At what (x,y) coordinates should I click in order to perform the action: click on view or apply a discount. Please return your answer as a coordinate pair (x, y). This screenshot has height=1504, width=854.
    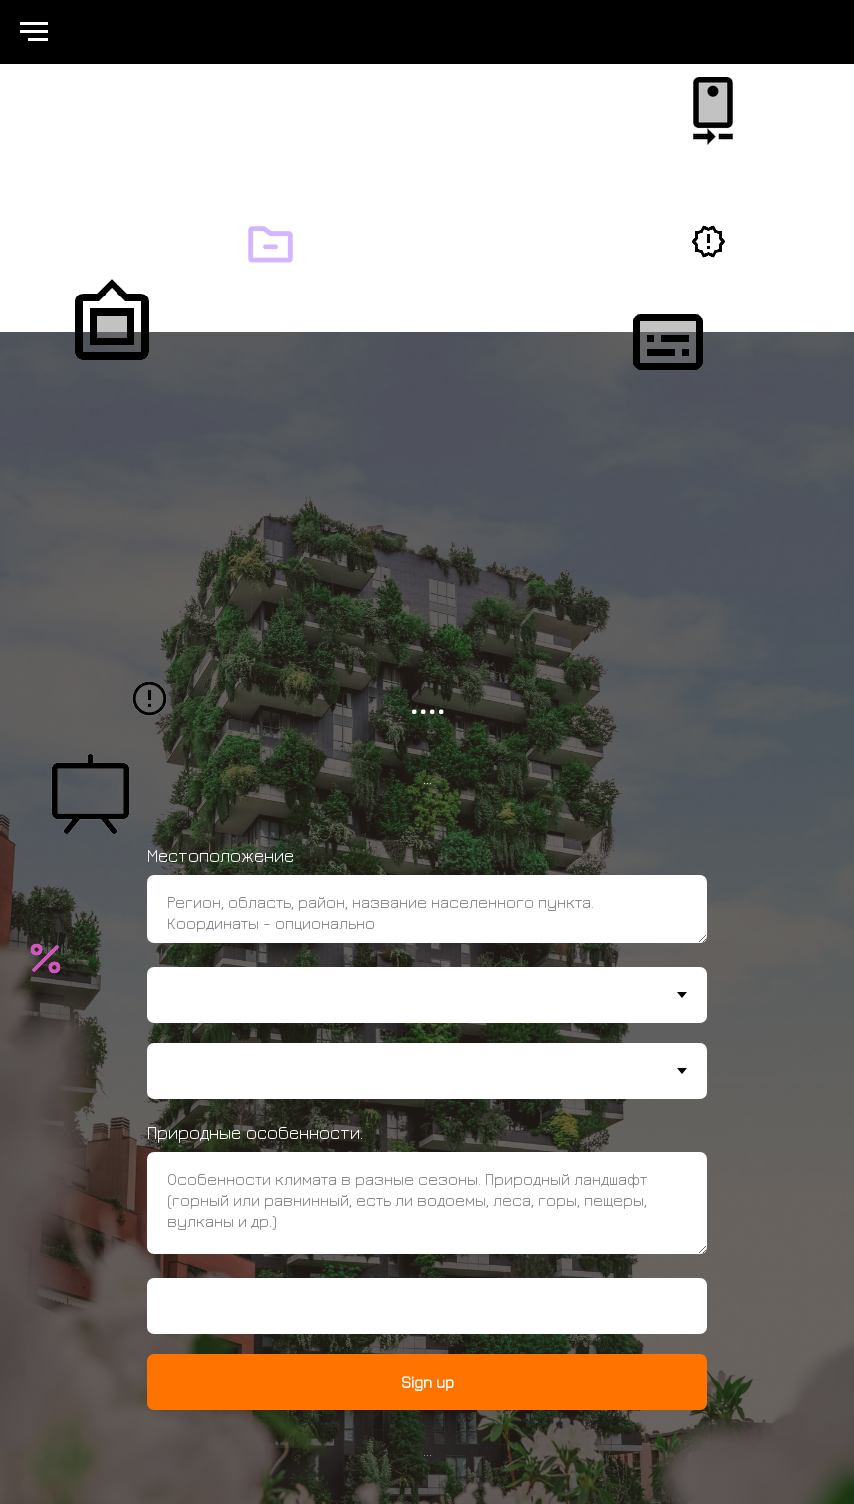
    Looking at the image, I should click on (45, 958).